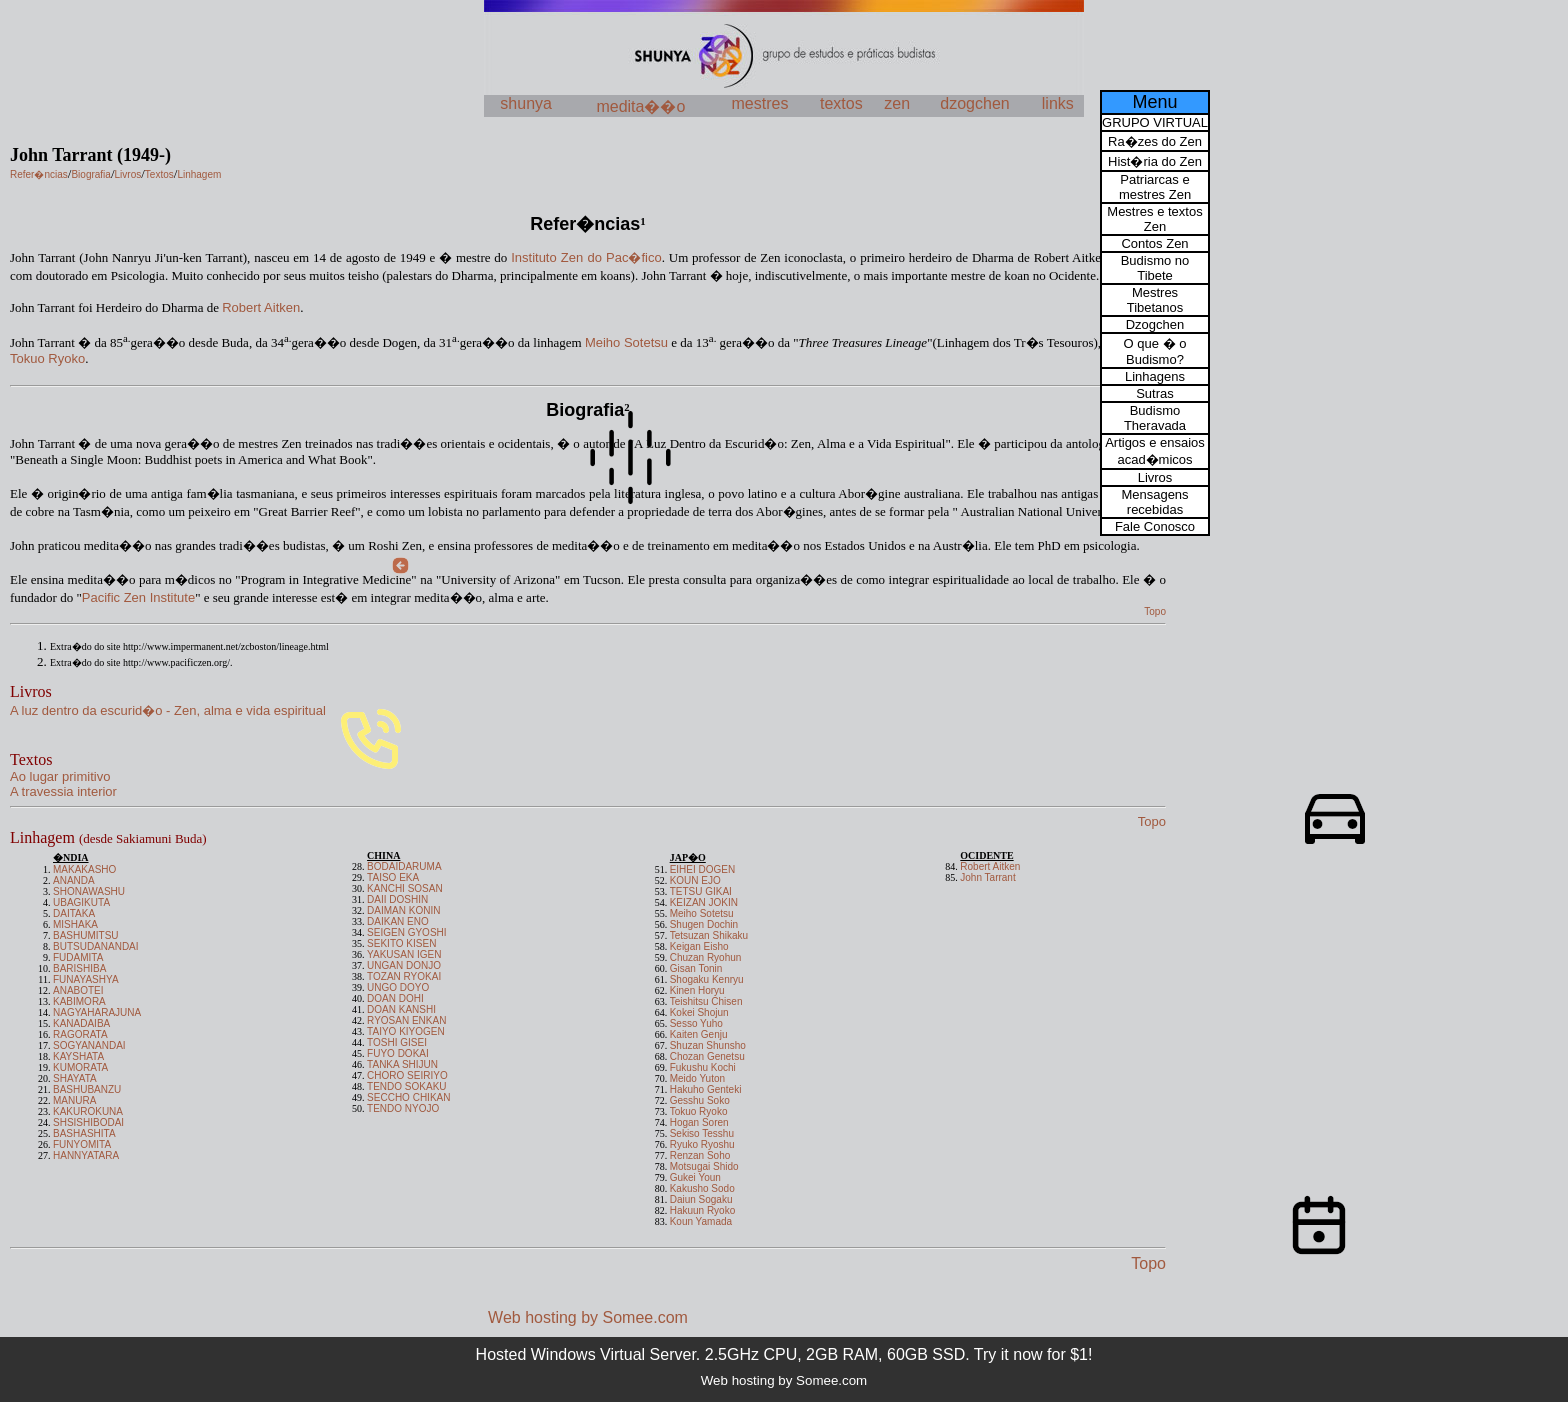  Describe the element at coordinates (1319, 1225) in the screenshot. I see `view upcoming deadlines or due dates` at that location.